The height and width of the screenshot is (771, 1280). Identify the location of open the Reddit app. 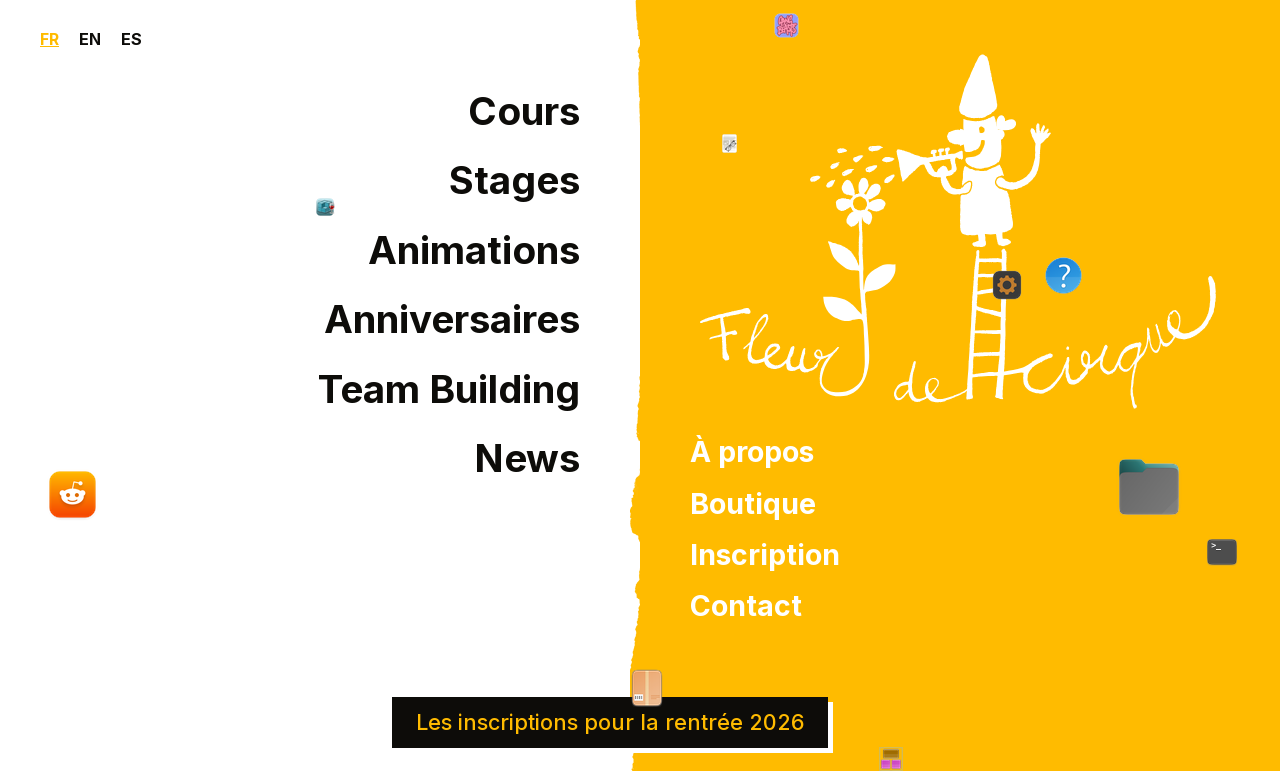
(72, 494).